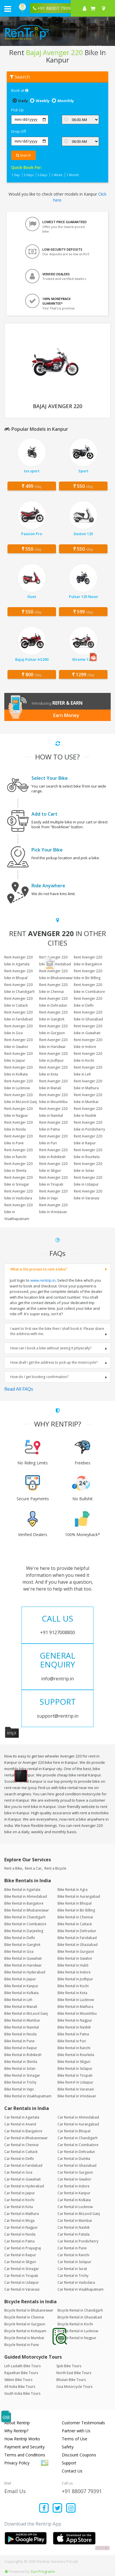  Describe the element at coordinates (12, 1733) in the screenshot. I see `open folder containing LaTeX documents` at that location.